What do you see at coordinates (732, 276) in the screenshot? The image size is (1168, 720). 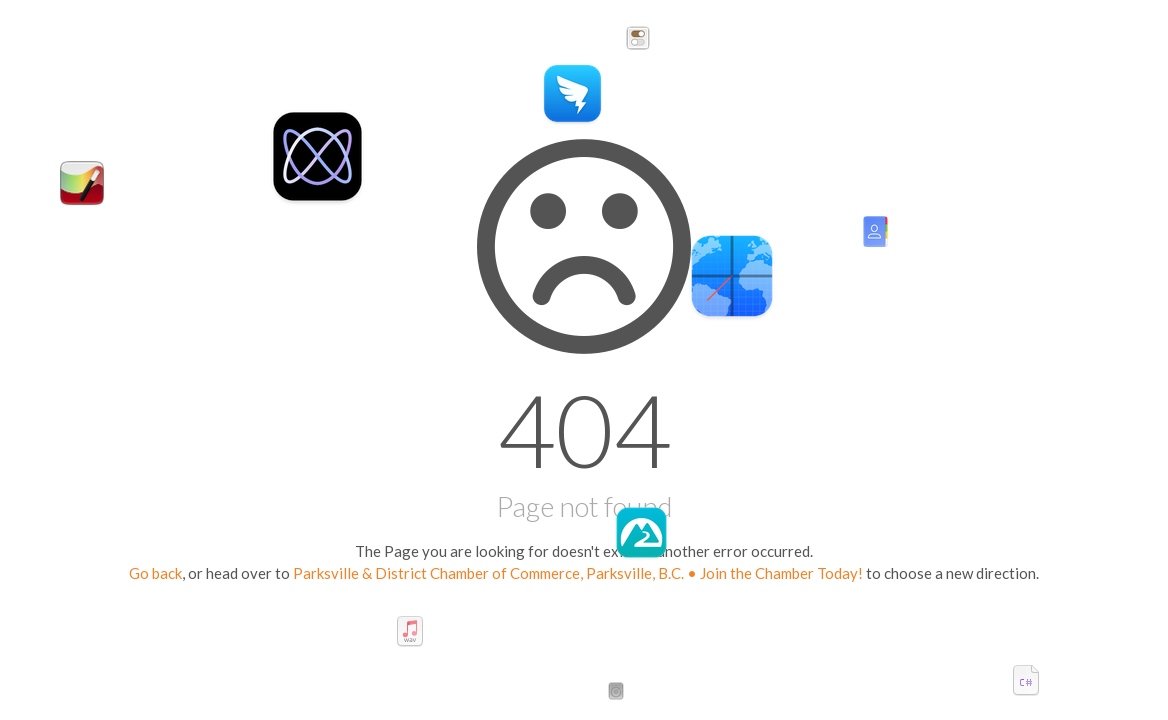 I see `open nmap network scanning application` at bounding box center [732, 276].